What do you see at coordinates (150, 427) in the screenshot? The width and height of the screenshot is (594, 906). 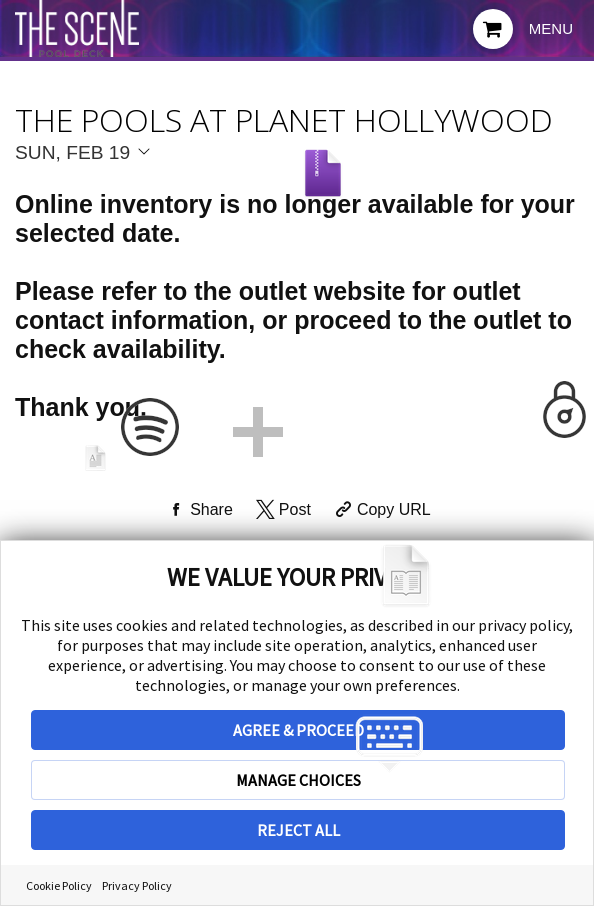 I see `open spotify` at bounding box center [150, 427].